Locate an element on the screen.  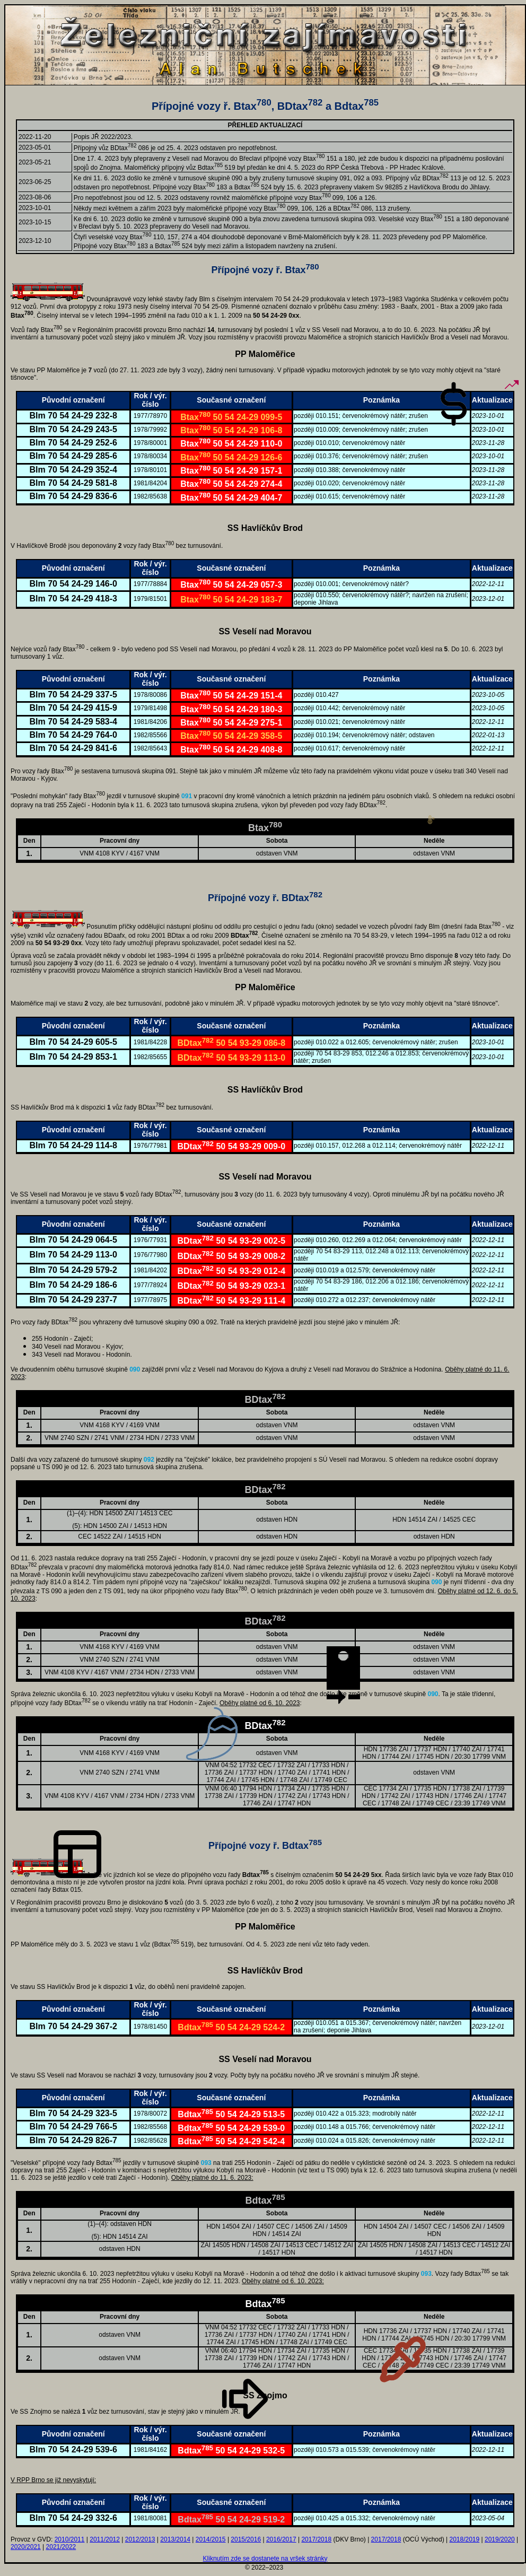
view trending or popular content is located at coordinates (512, 385).